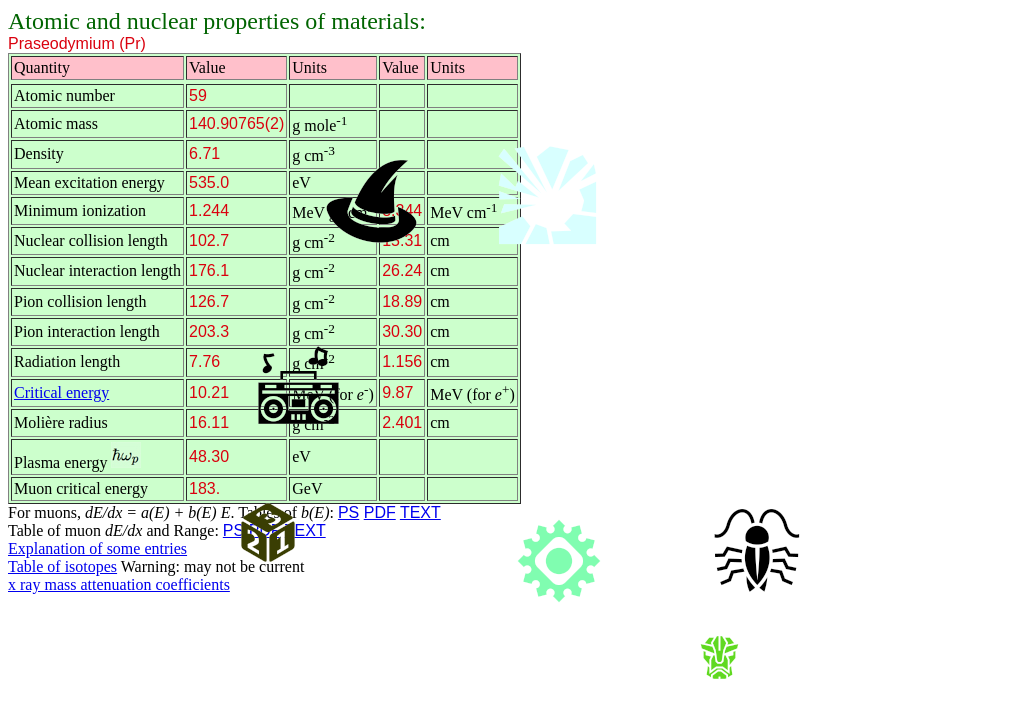  What do you see at coordinates (559, 561) in the screenshot?
I see `access game settings or configuration options` at bounding box center [559, 561].